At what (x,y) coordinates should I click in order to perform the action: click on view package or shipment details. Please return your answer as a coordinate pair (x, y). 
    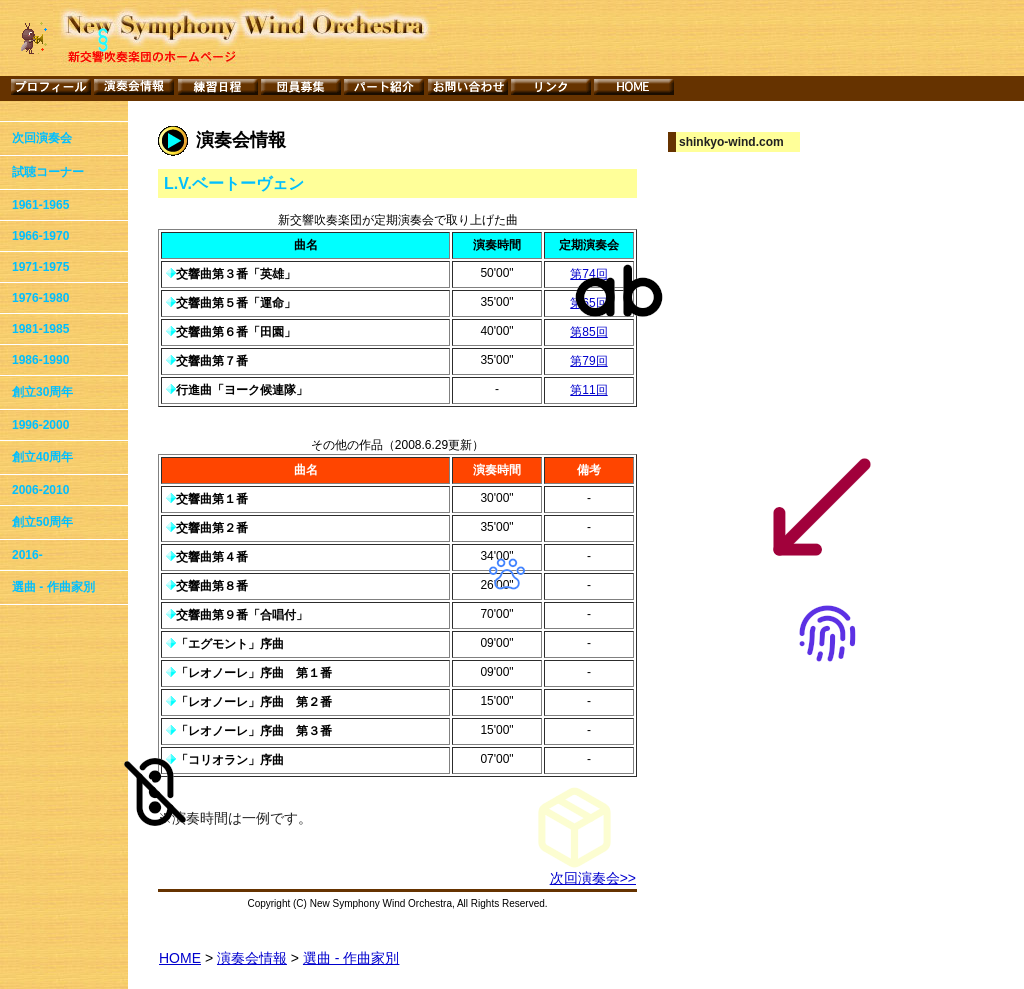
    Looking at the image, I should click on (574, 827).